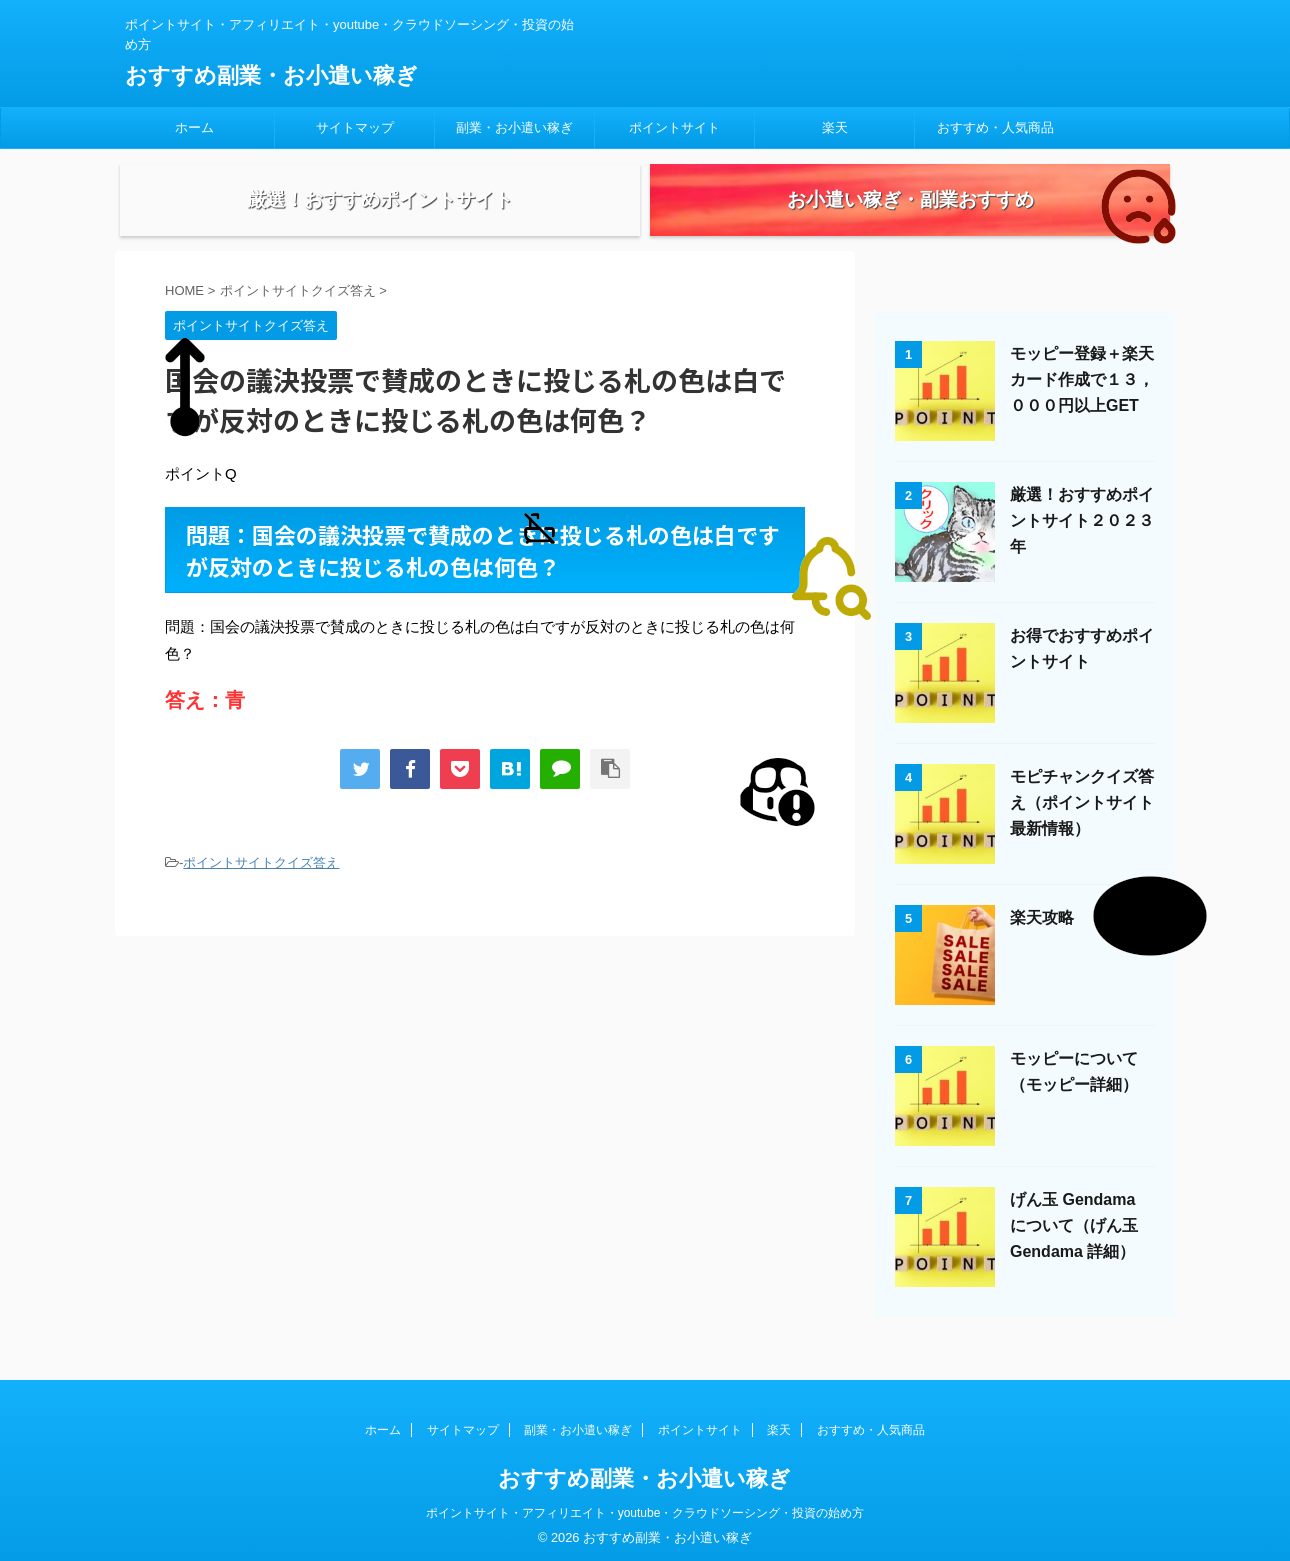 Image resolution: width=1290 pixels, height=1561 pixels. What do you see at coordinates (539, 528) in the screenshot?
I see `indicates bathtub or bath feature is unavailable` at bounding box center [539, 528].